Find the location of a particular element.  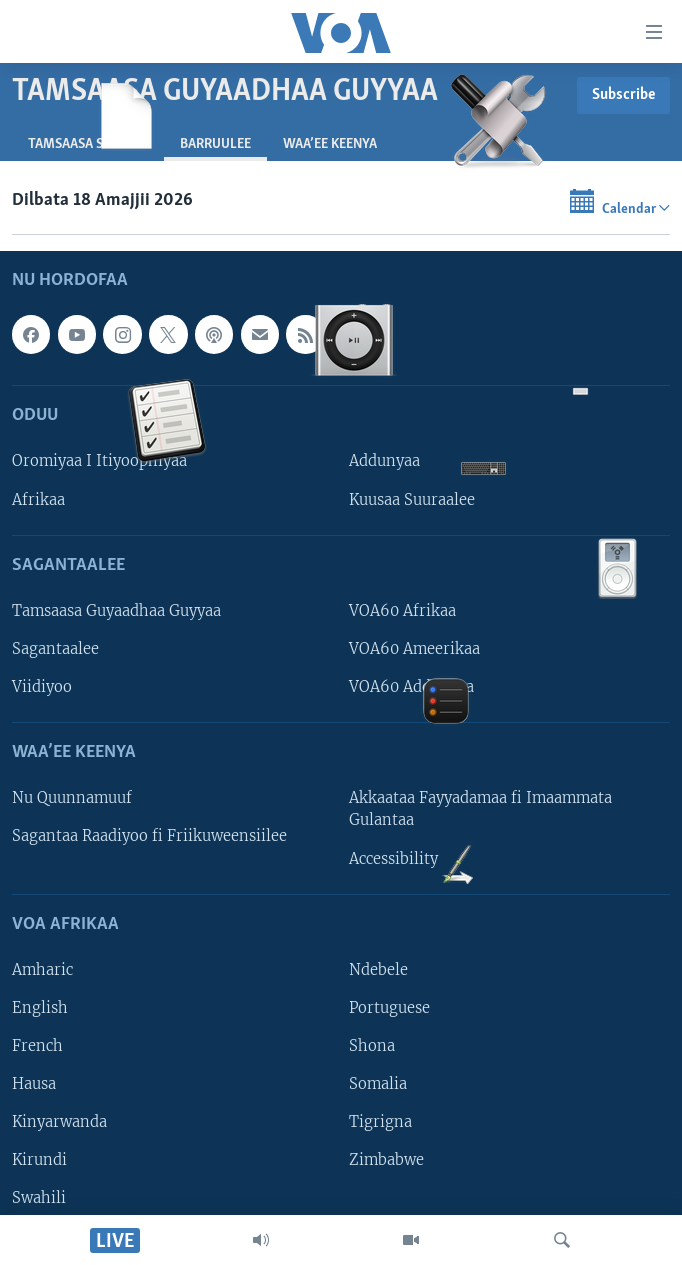

apple magic keyboard with numeric keypad in silver and black is located at coordinates (483, 468).